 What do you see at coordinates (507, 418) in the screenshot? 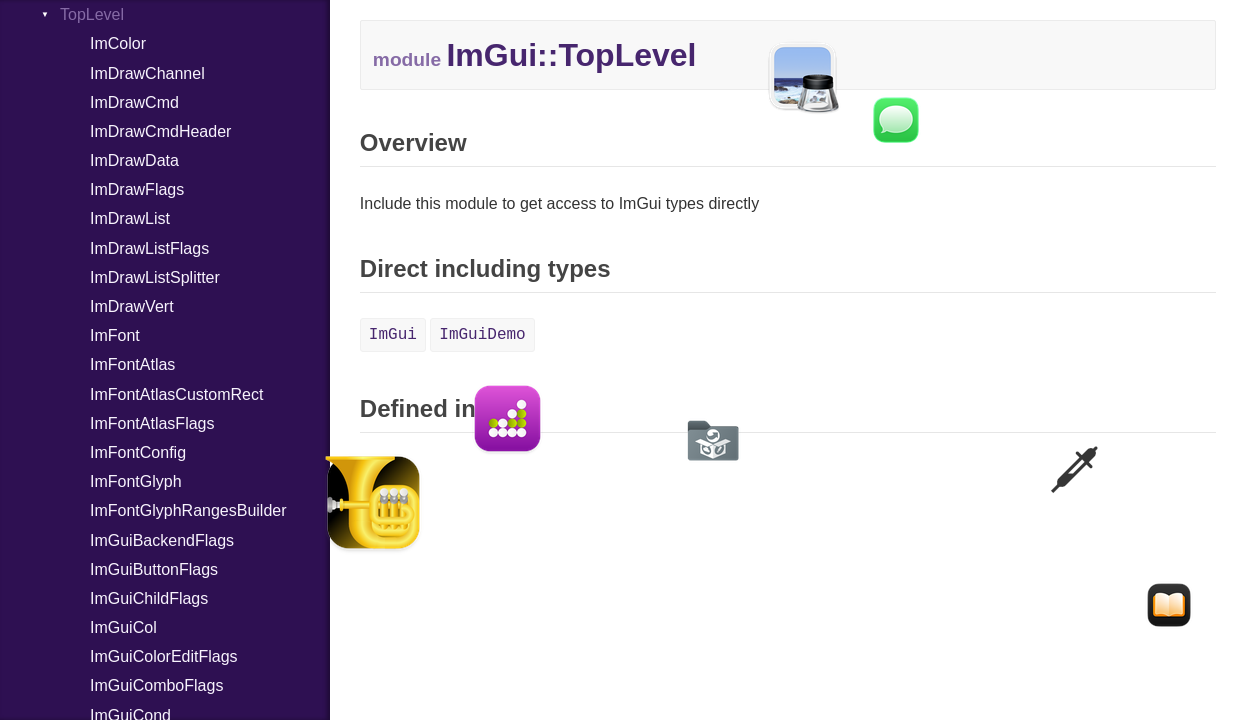
I see `launch the four in a row game app` at bounding box center [507, 418].